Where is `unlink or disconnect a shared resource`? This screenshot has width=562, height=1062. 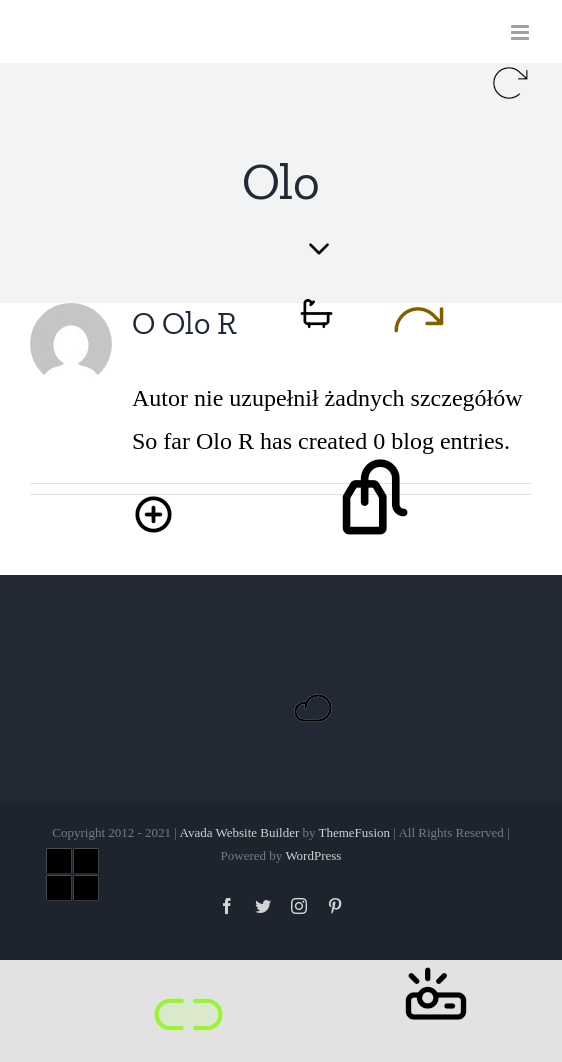
unlink or disconnect a shared resource is located at coordinates (188, 1014).